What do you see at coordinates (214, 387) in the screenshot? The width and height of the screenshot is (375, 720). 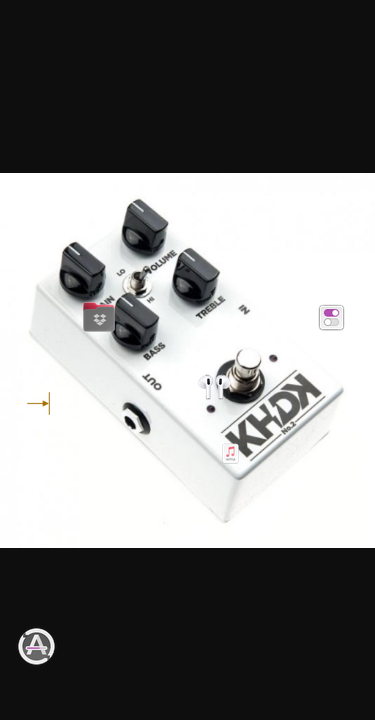 I see `connect wireless earbuds via bluetooth` at bounding box center [214, 387].